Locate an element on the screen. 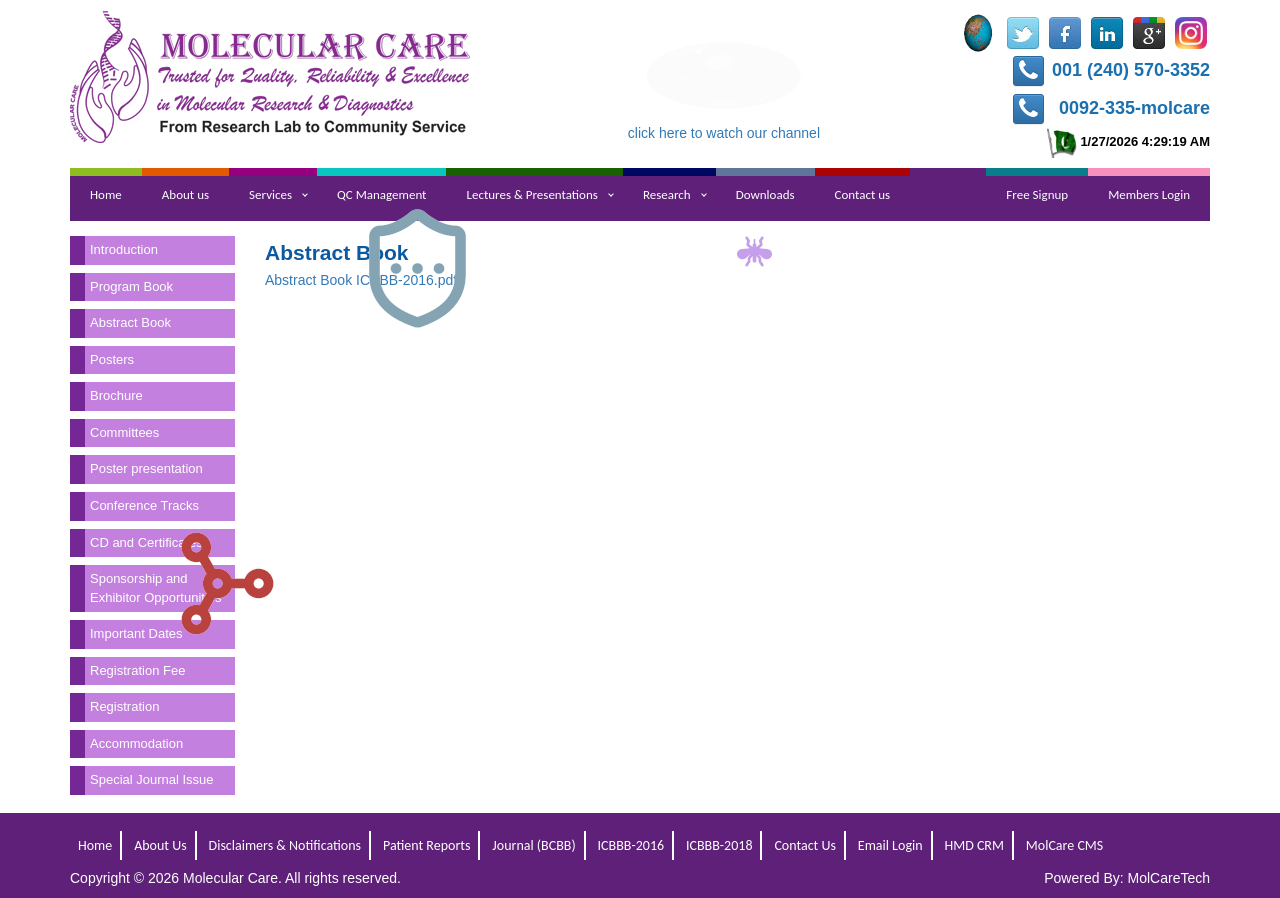 The image size is (1280, 898). security settings in progress is located at coordinates (417, 268).